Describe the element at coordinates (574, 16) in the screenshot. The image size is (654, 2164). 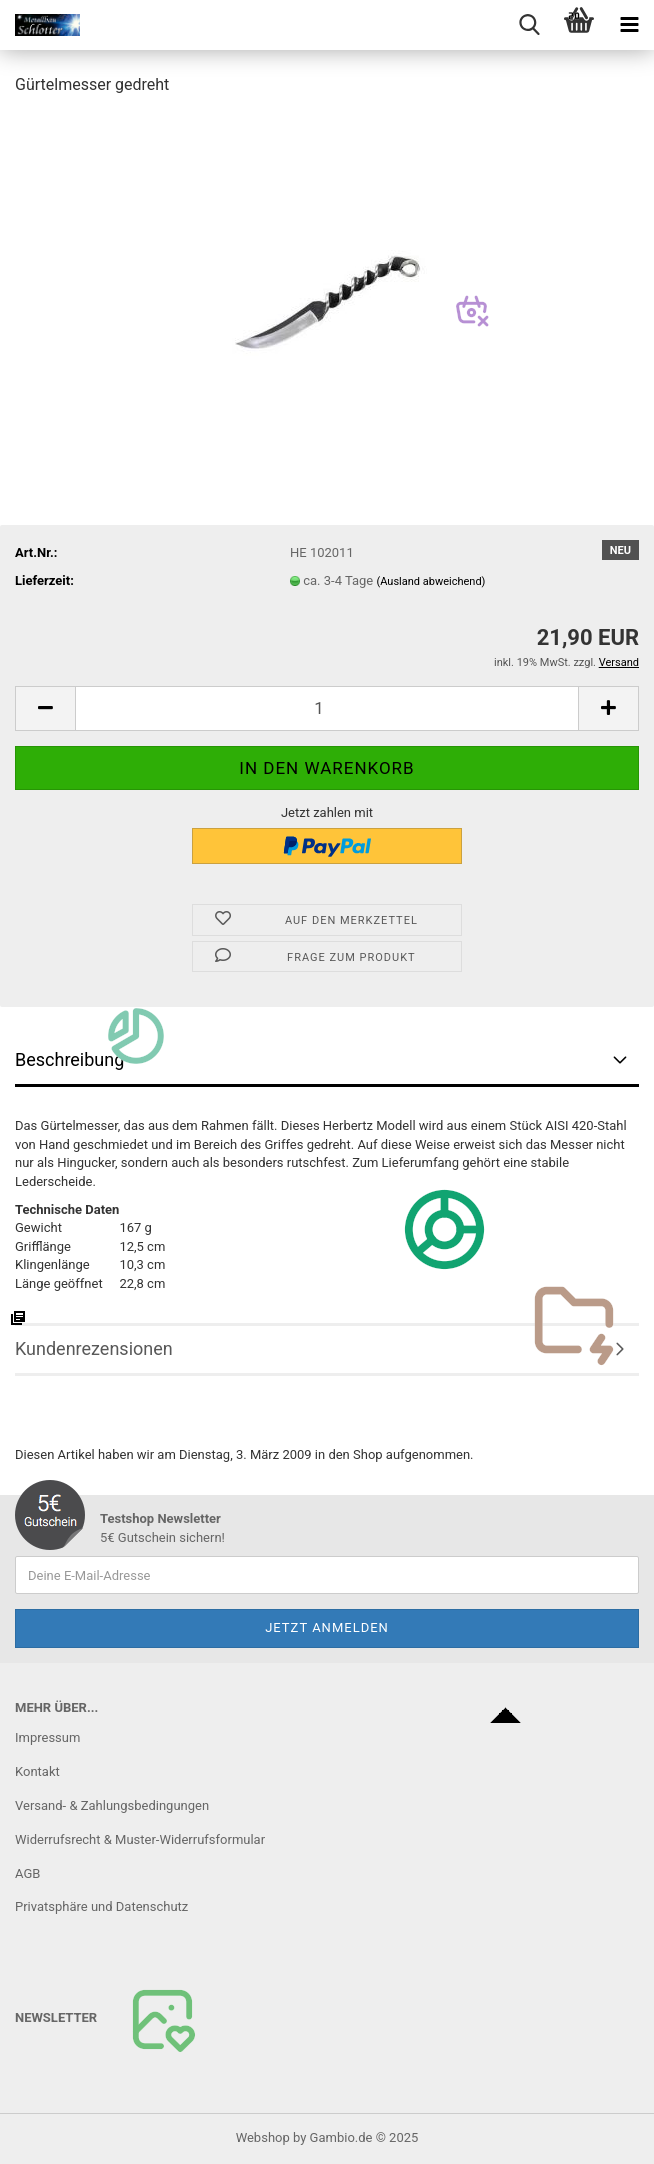
I see `indicates 20 items or notifications` at that location.